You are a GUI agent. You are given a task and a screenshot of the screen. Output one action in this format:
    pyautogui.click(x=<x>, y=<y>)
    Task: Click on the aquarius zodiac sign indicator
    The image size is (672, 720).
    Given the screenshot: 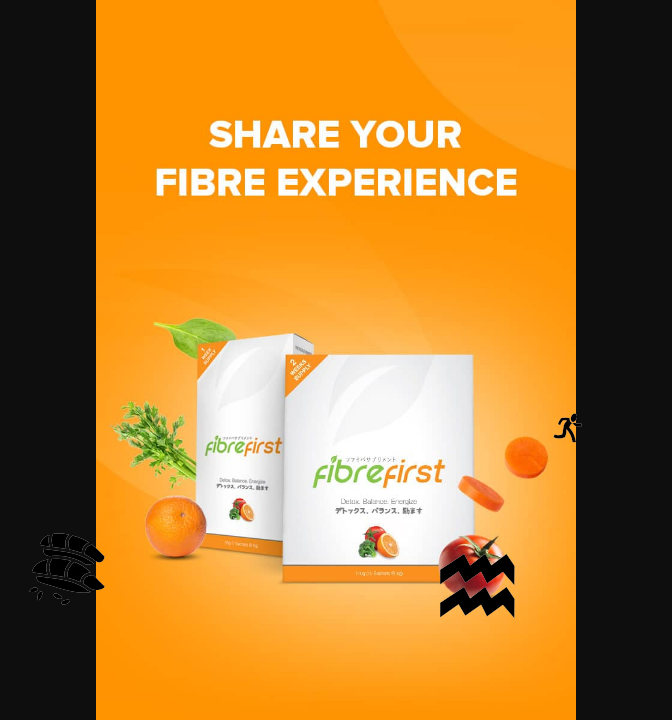 What is the action you would take?
    pyautogui.click(x=477, y=585)
    